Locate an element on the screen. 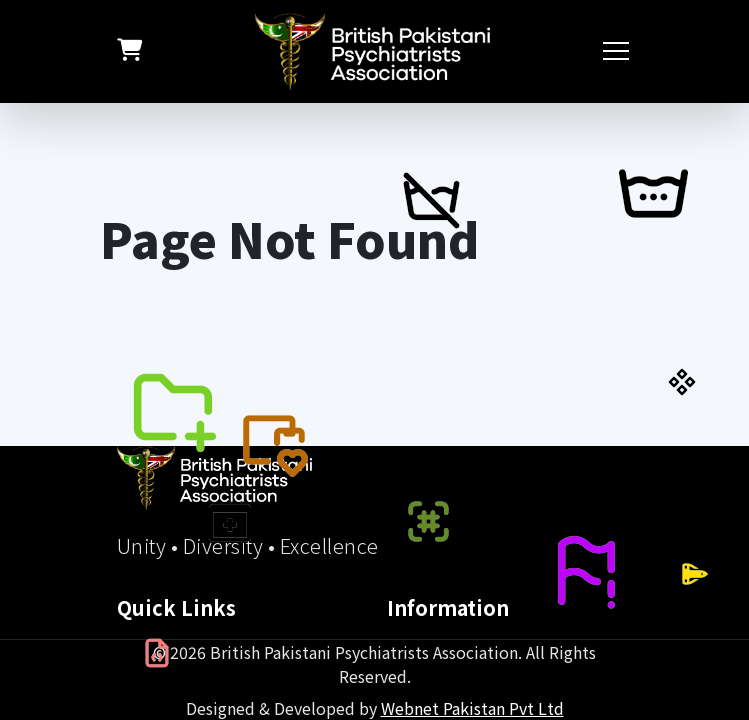 This screenshot has width=749, height=720. view UI components library is located at coordinates (682, 382).